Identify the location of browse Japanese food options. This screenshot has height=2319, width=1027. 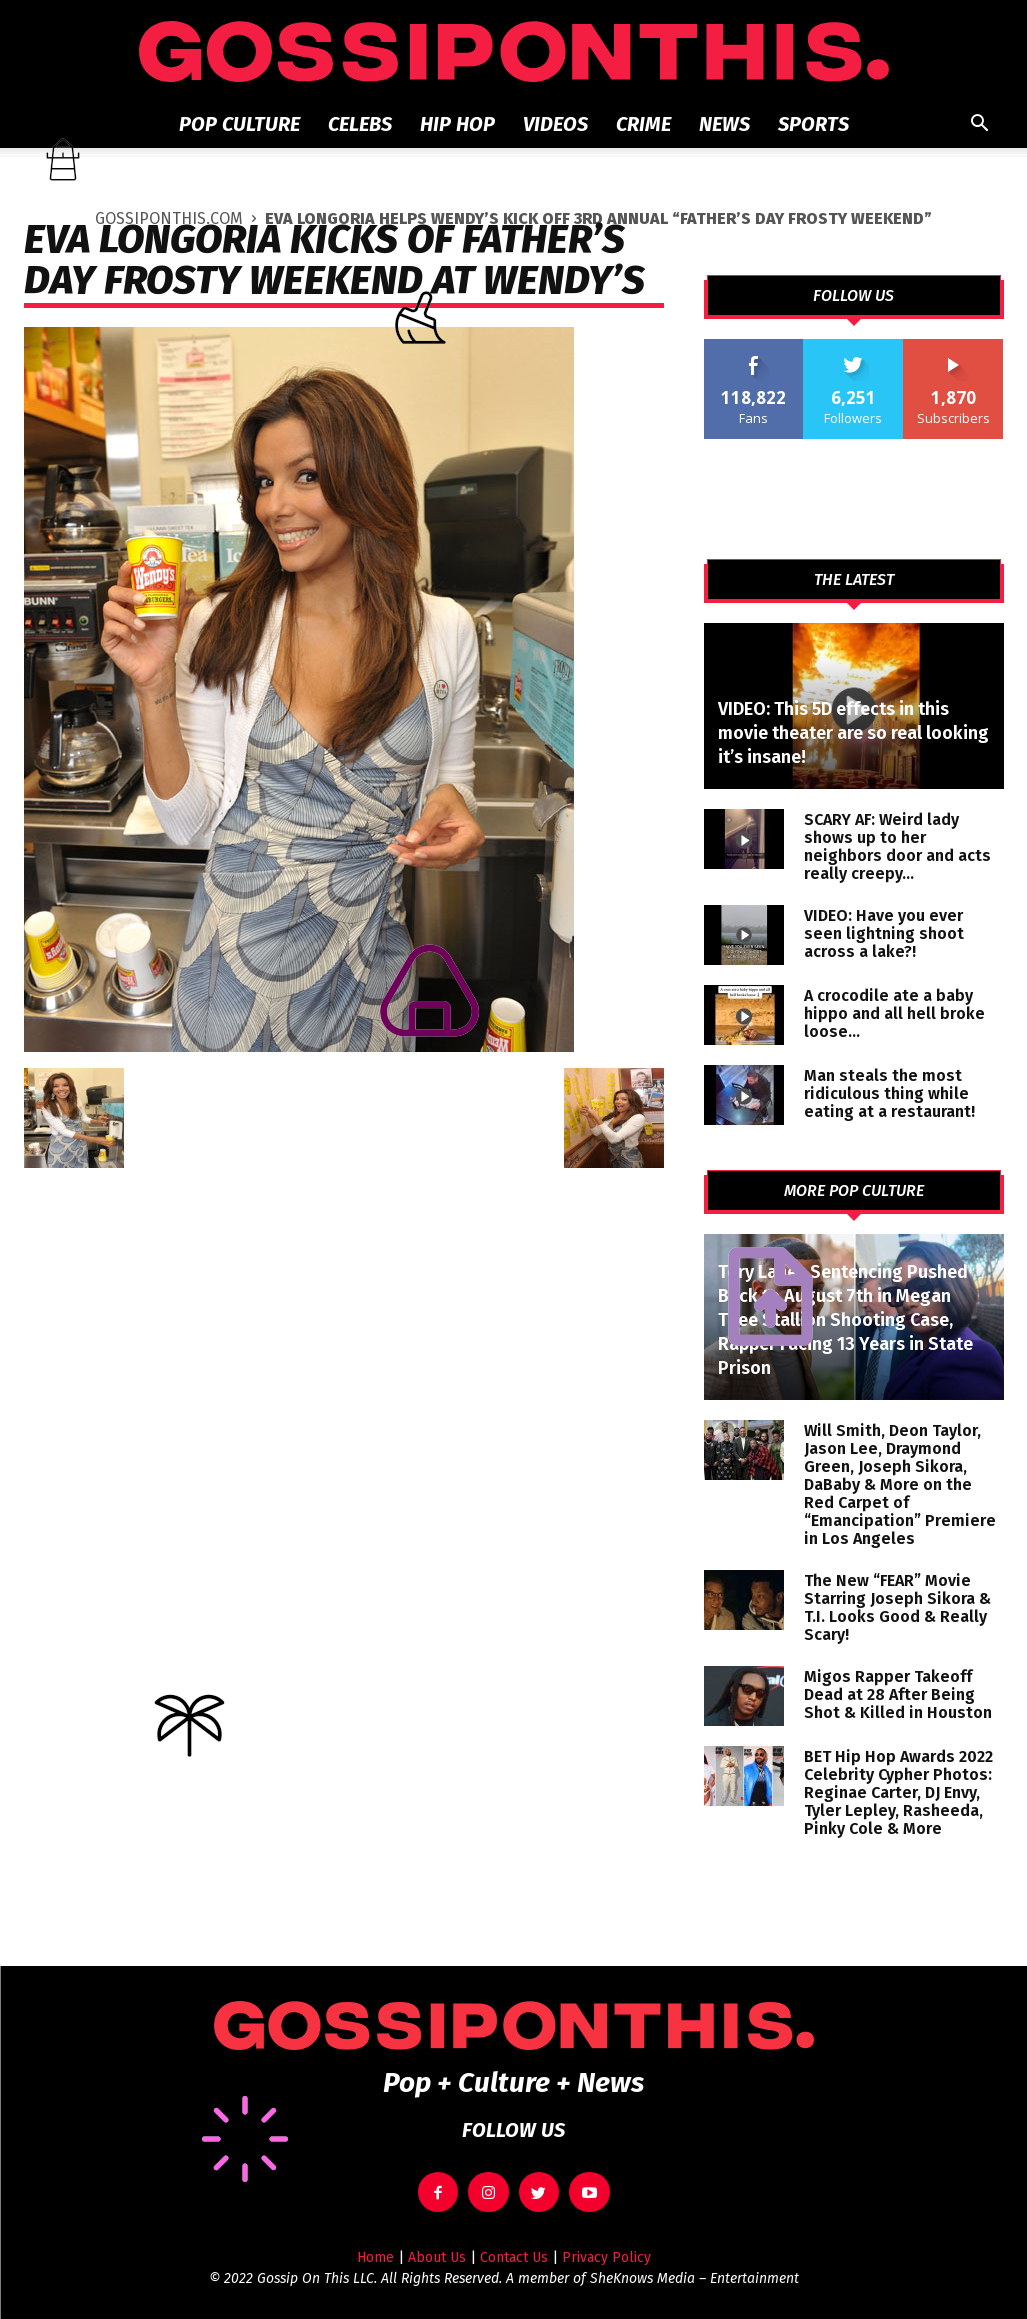
(429, 990).